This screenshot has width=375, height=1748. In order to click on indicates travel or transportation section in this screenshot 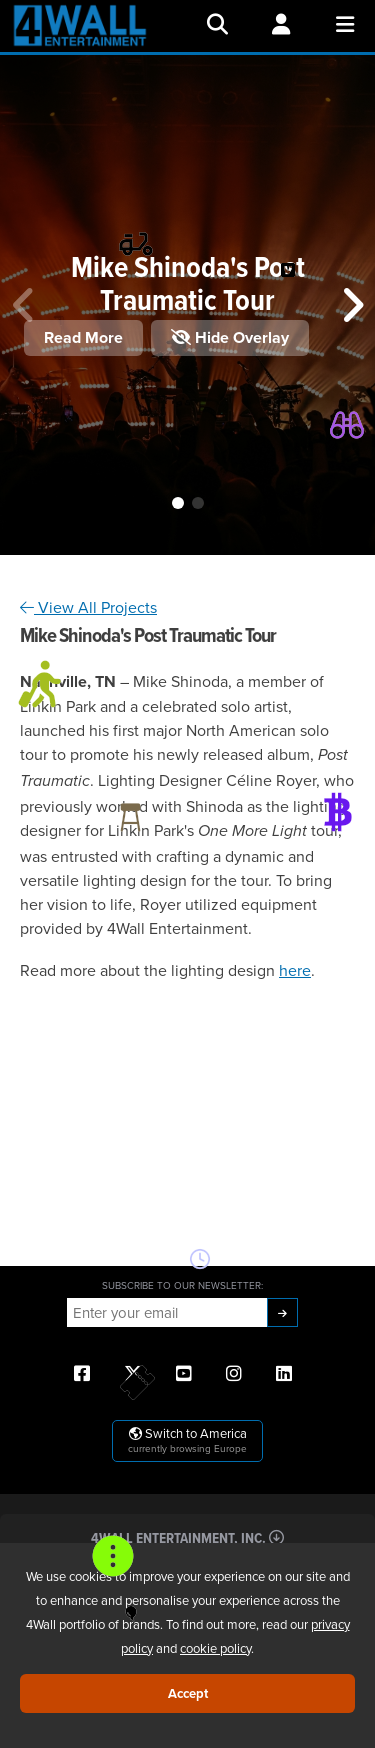, I will do `click(40, 684)`.